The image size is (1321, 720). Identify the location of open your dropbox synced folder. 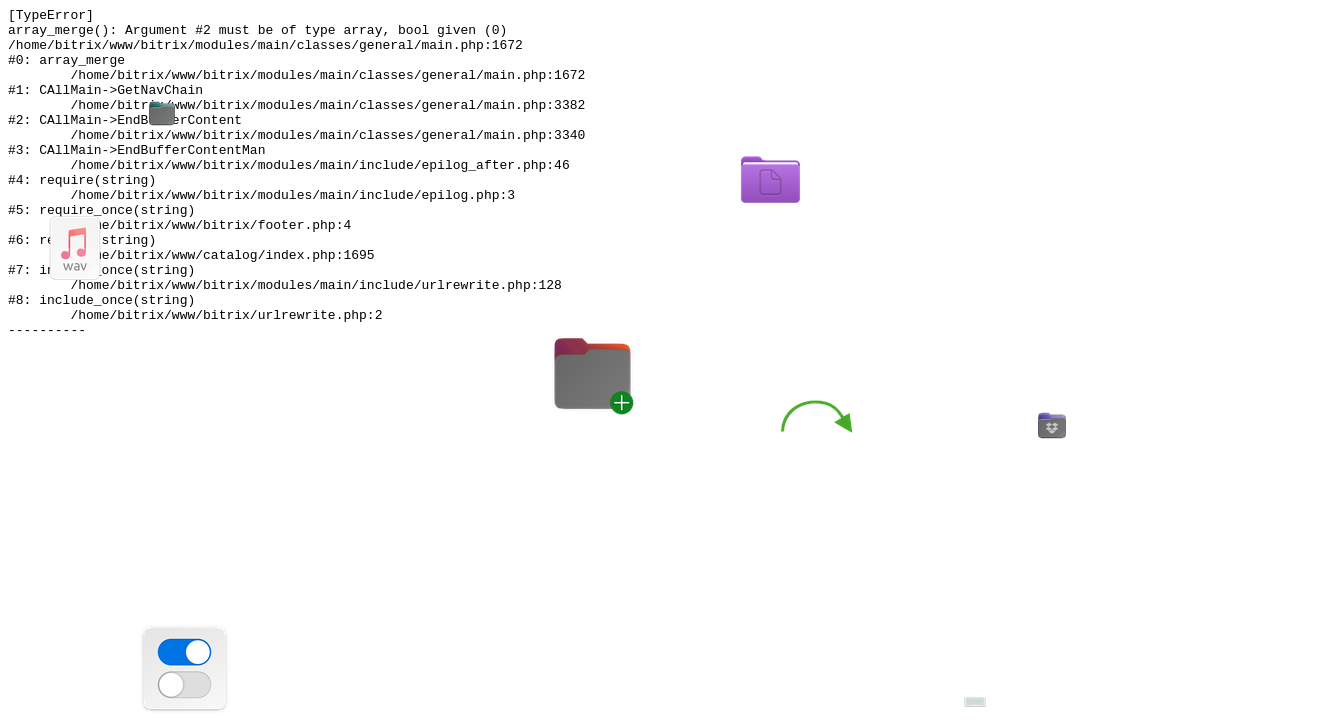
(1052, 425).